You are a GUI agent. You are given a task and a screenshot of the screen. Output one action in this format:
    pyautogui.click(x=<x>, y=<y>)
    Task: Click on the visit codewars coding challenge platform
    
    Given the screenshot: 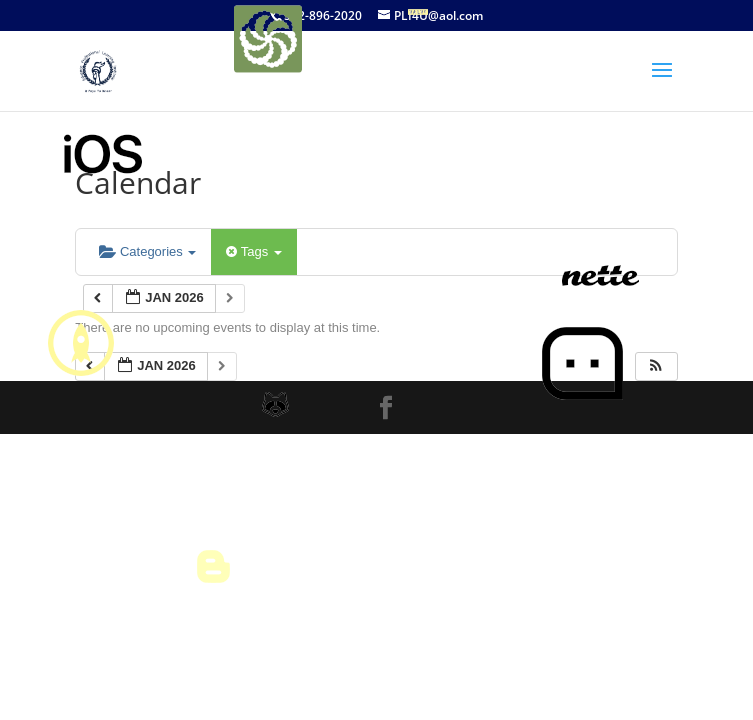 What is the action you would take?
    pyautogui.click(x=268, y=39)
    